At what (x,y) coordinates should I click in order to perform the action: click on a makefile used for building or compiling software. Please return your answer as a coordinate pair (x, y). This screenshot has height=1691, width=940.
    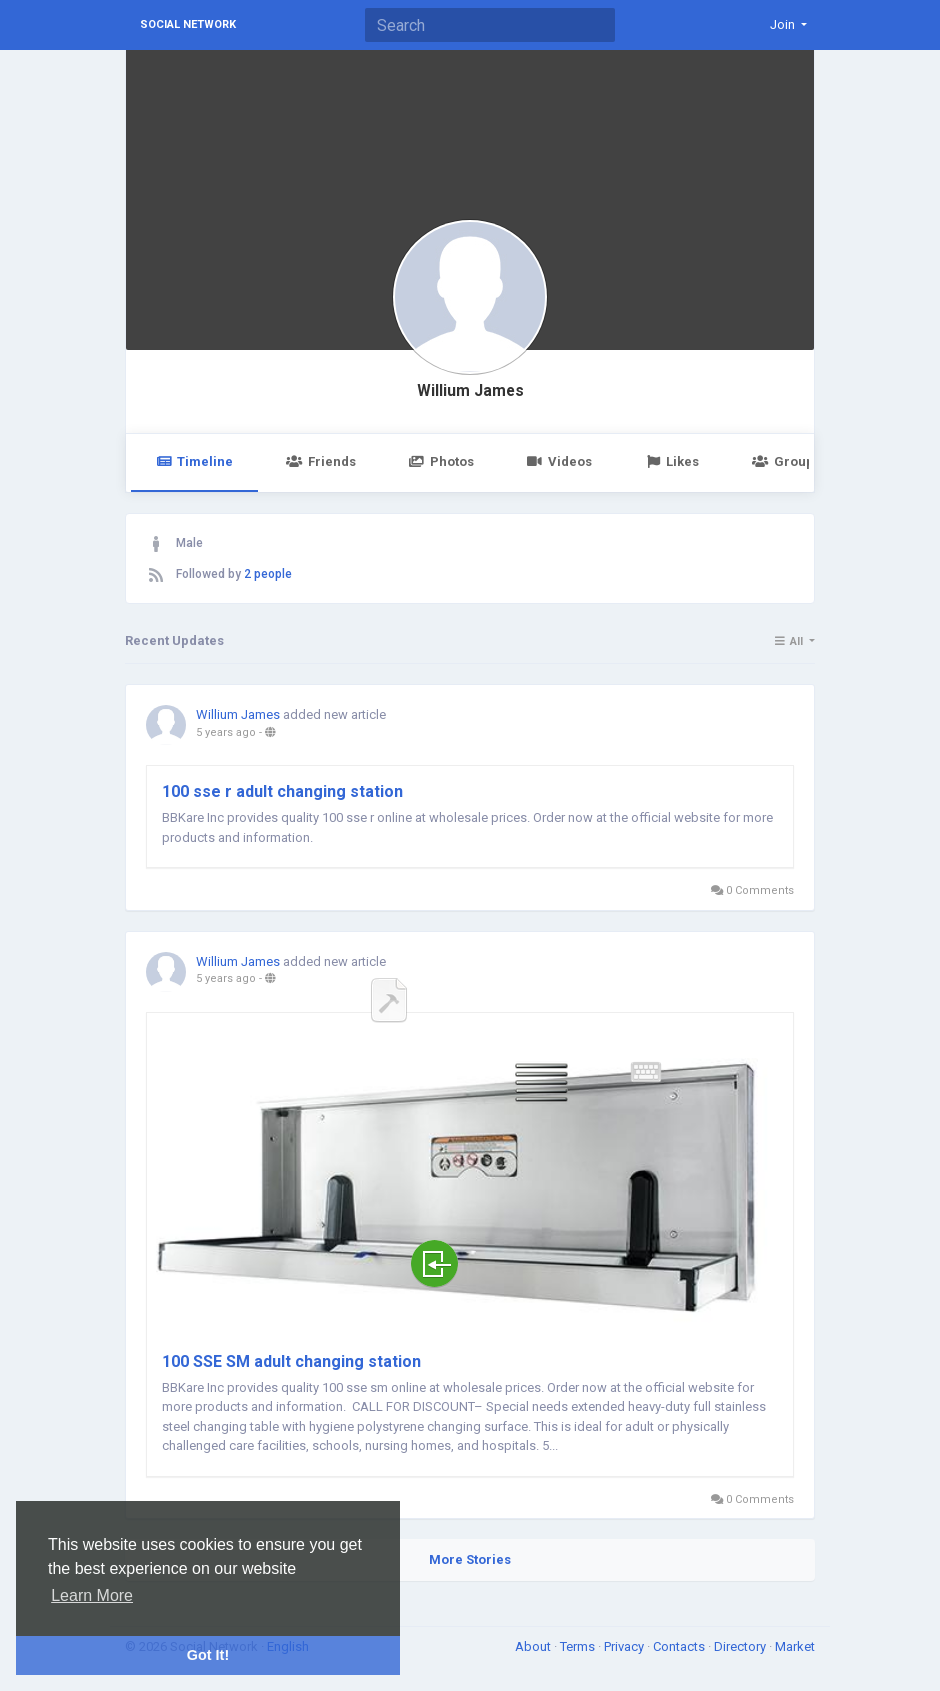
    Looking at the image, I should click on (389, 1000).